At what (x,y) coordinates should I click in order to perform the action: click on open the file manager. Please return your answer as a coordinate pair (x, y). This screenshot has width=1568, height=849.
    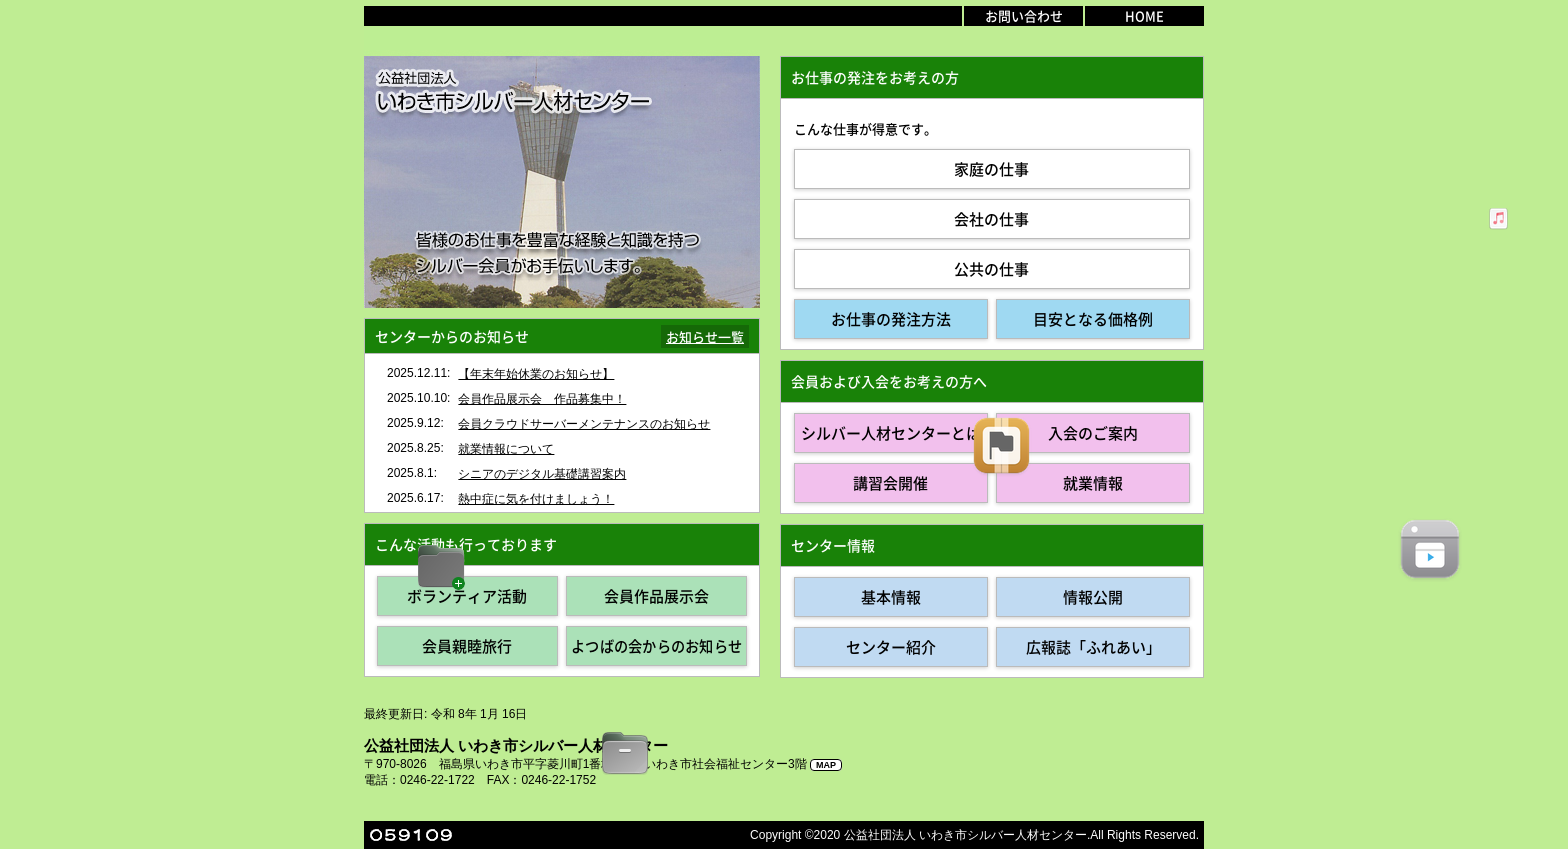
    Looking at the image, I should click on (625, 753).